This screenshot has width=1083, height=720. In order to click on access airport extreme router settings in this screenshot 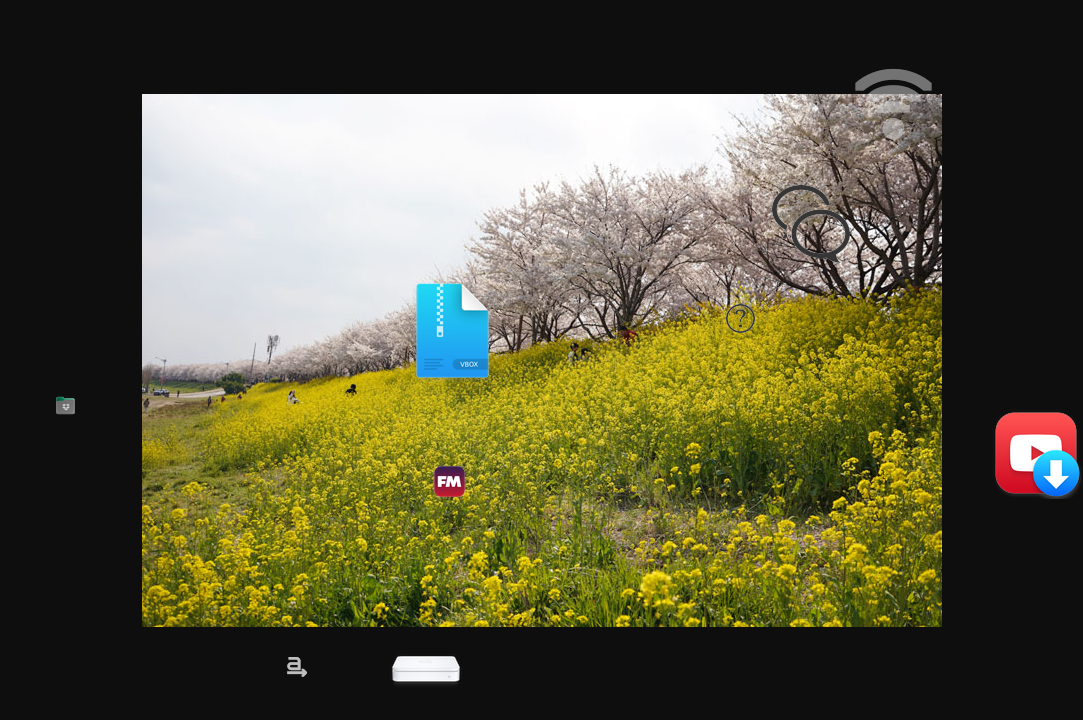, I will do `click(426, 663)`.